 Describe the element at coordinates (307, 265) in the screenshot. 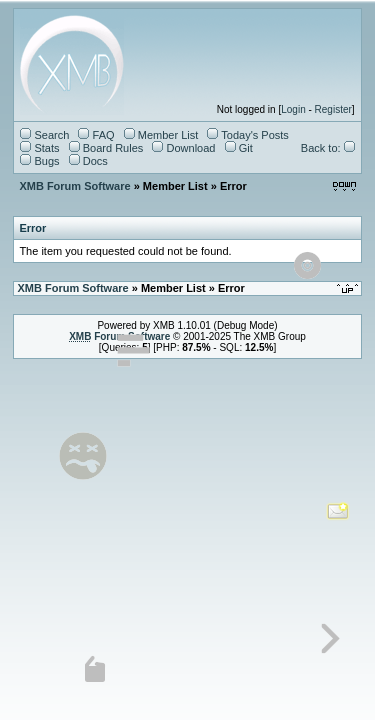

I see `indicates optical disc drive or CD/DVD media` at that location.